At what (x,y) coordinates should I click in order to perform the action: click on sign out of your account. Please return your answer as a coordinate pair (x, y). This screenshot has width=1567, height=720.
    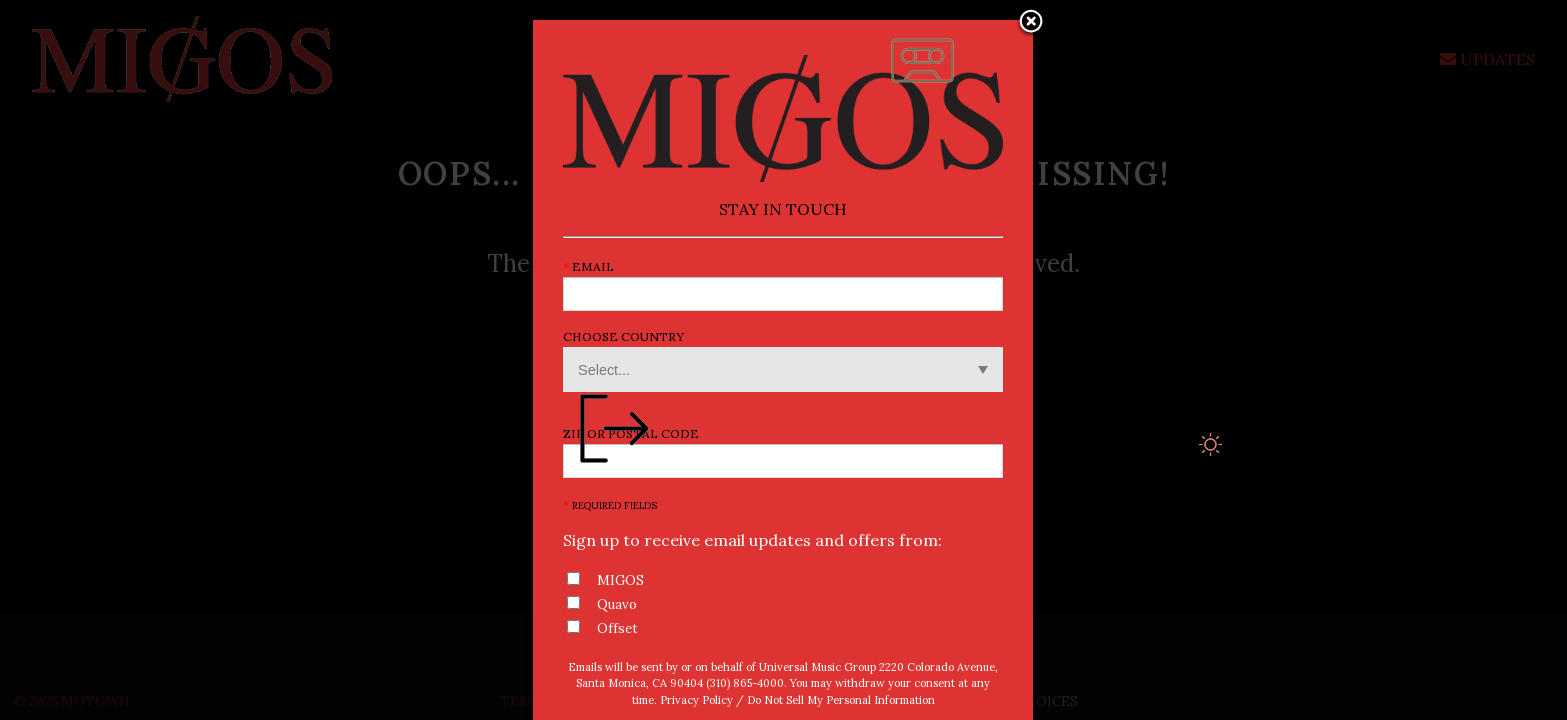
    Looking at the image, I should click on (611, 428).